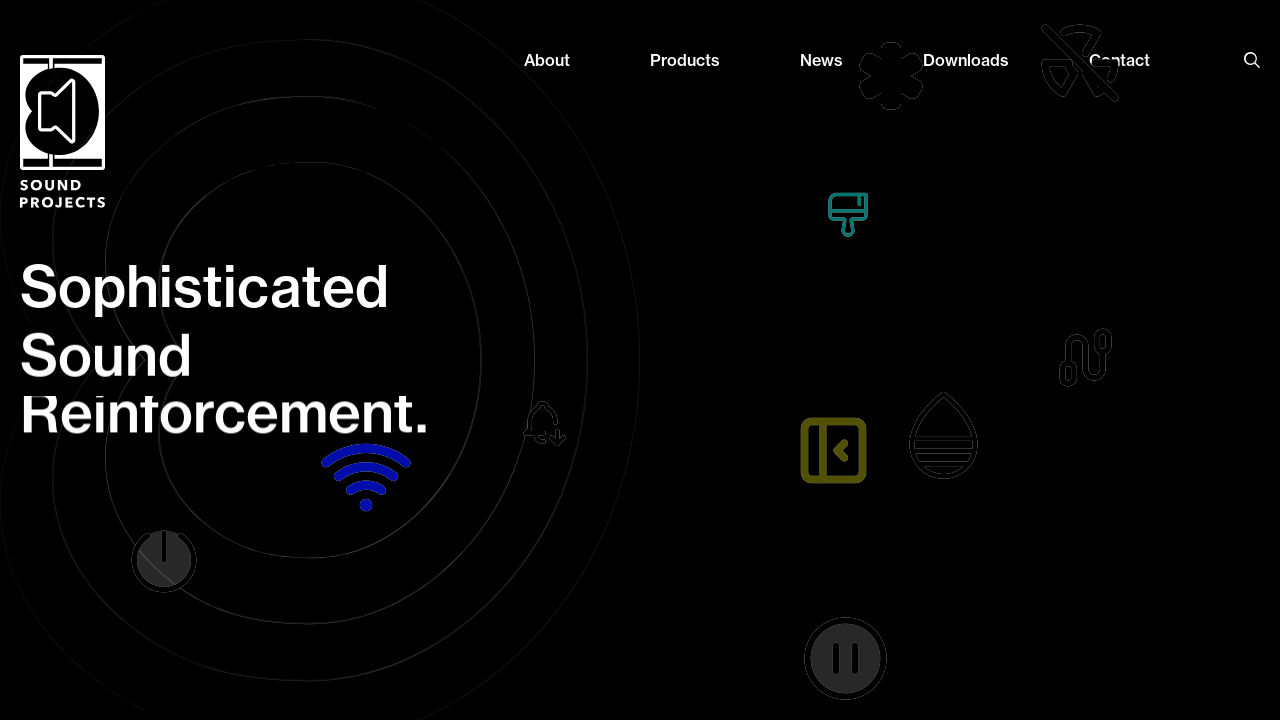 Image resolution: width=1280 pixels, height=720 pixels. What do you see at coordinates (366, 476) in the screenshot?
I see `indicates strong wifi signal strength` at bounding box center [366, 476].